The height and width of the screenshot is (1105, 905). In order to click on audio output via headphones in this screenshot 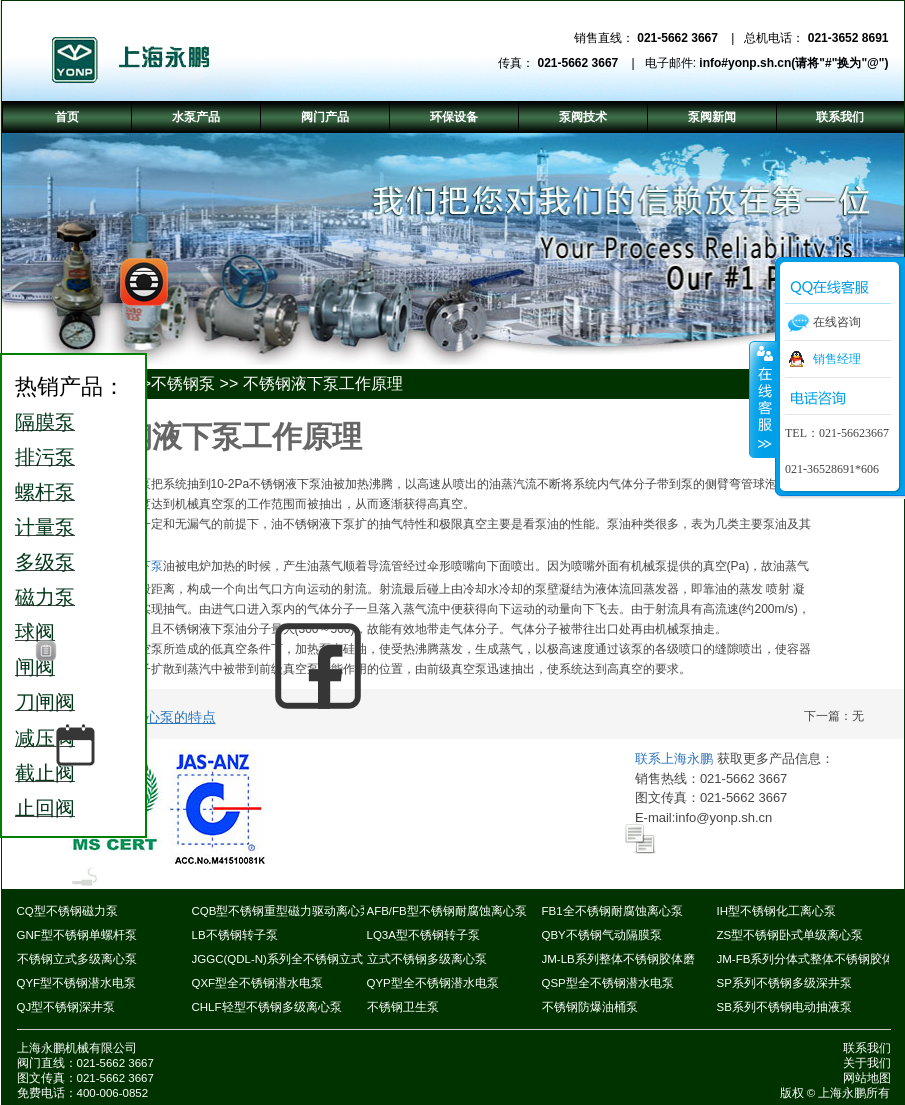, I will do `click(84, 879)`.